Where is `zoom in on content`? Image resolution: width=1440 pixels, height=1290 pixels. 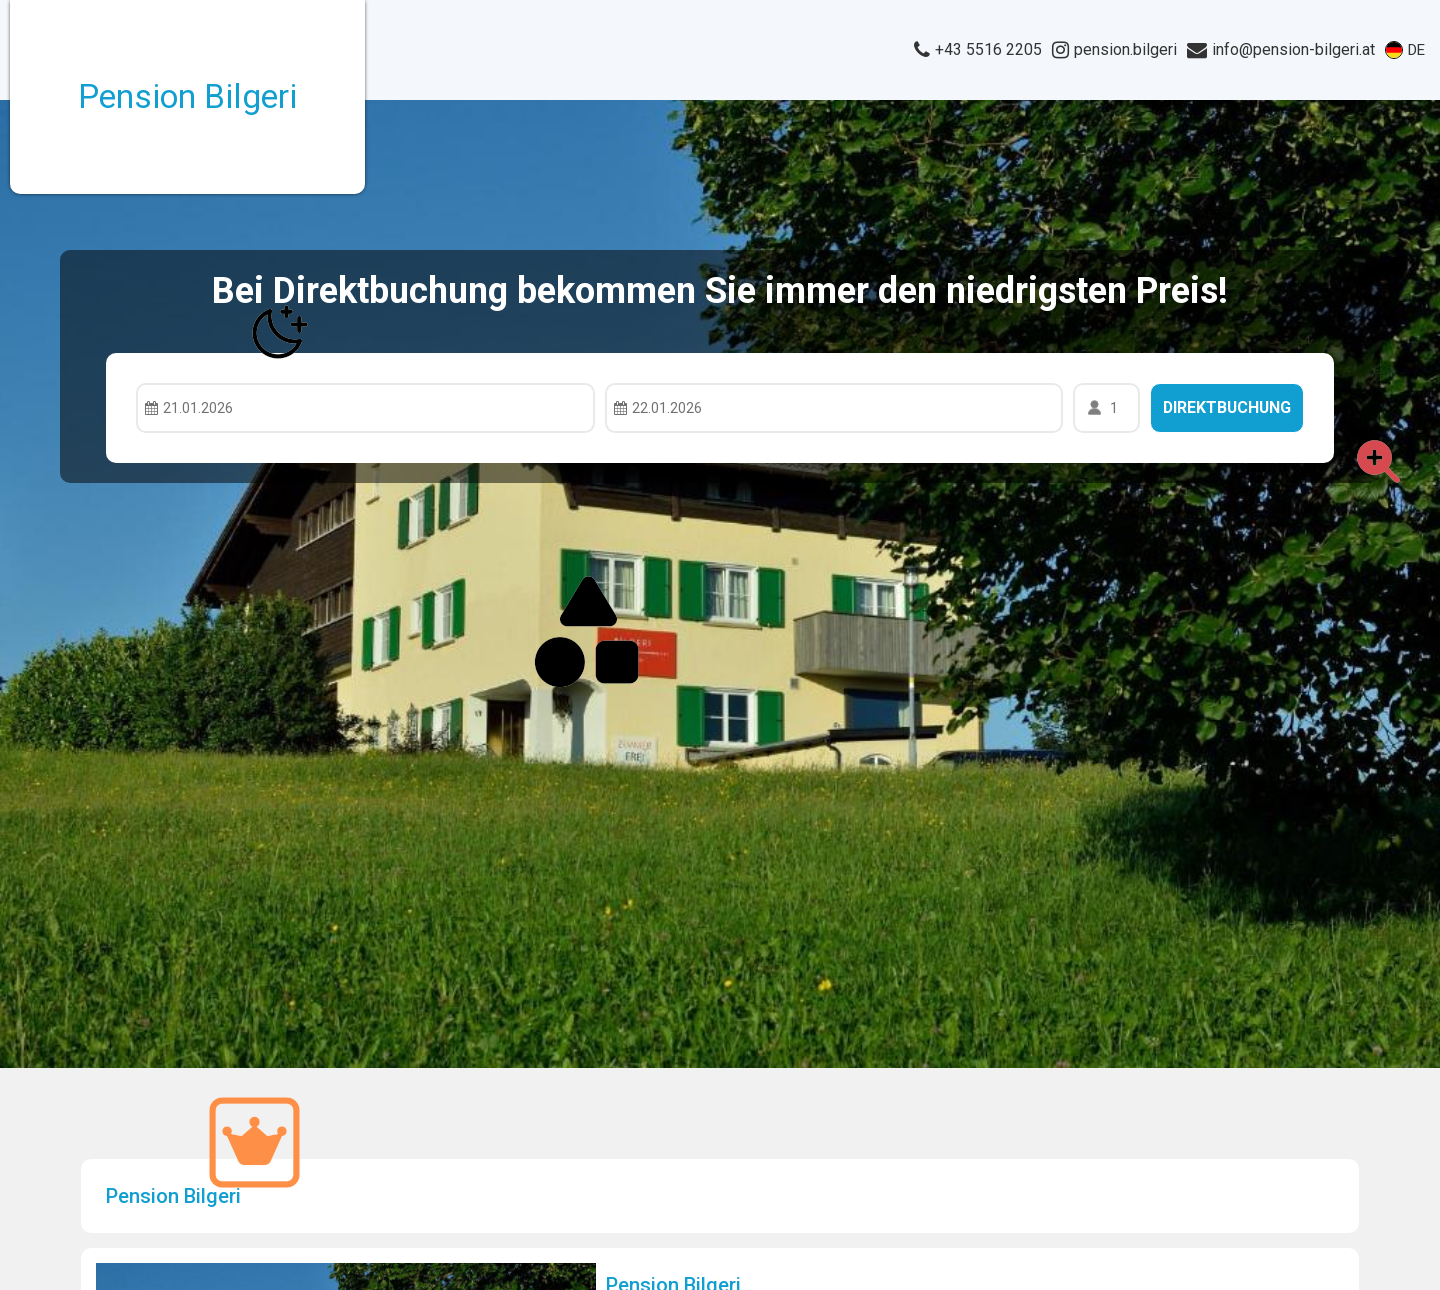 zoom in on content is located at coordinates (1378, 461).